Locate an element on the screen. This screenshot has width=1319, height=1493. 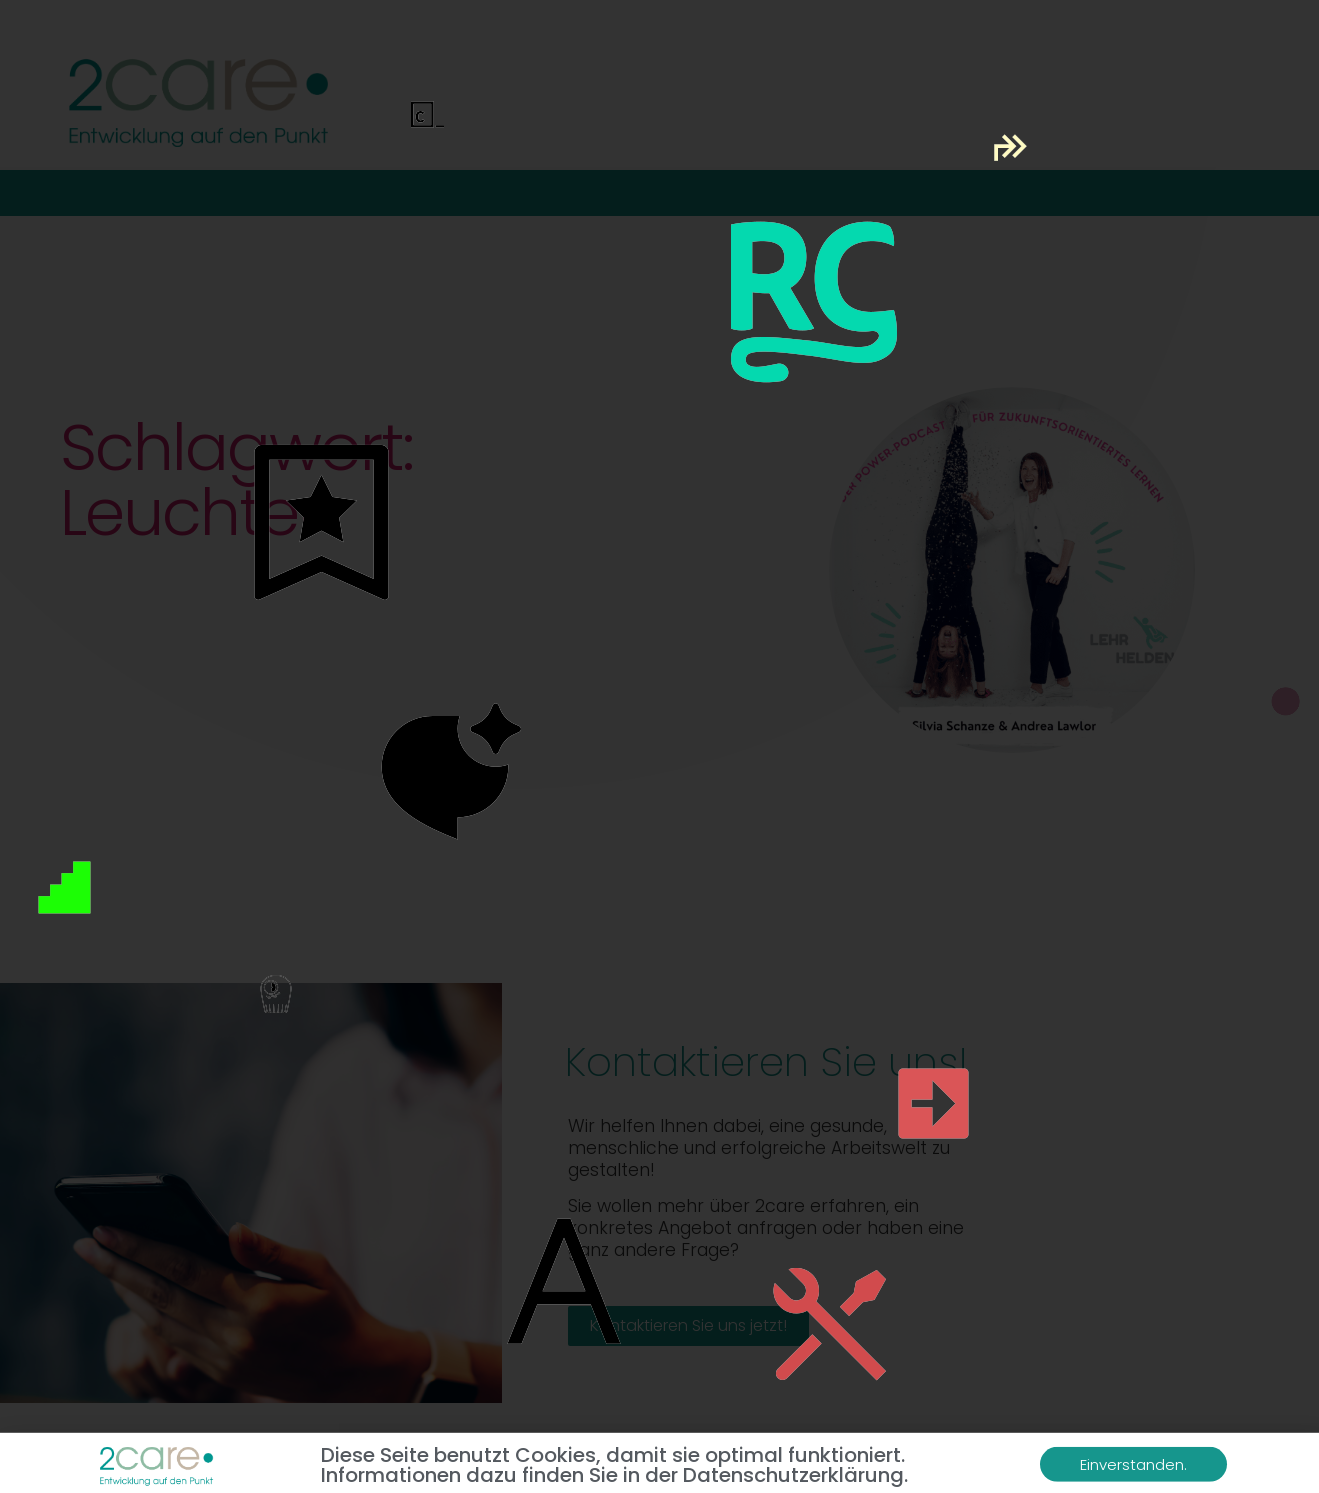
change the font family in a text editor is located at coordinates (564, 1278).